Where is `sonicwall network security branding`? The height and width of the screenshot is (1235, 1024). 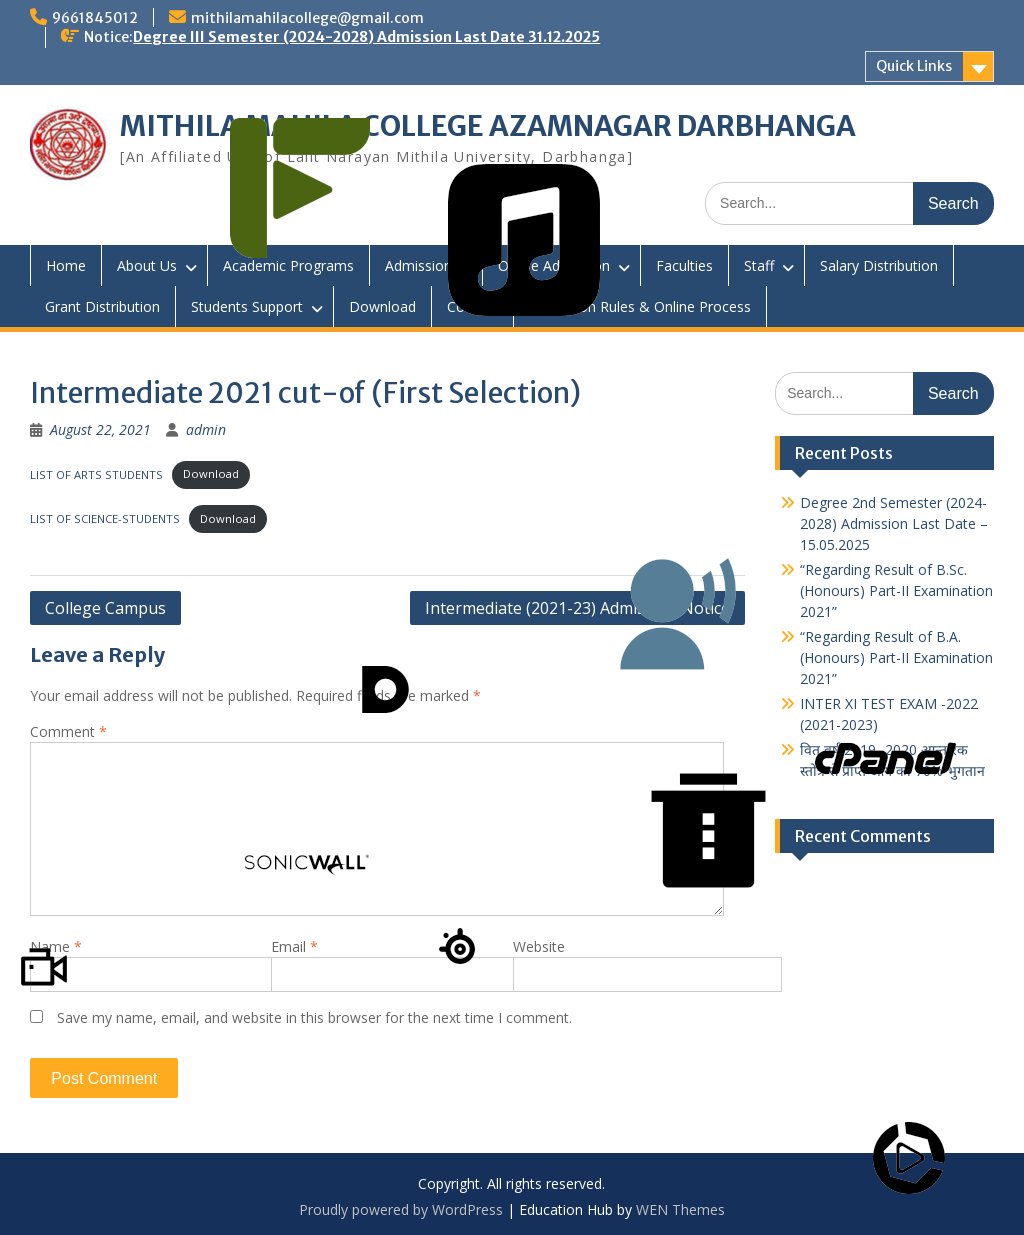 sonicwall network security branding is located at coordinates (307, 865).